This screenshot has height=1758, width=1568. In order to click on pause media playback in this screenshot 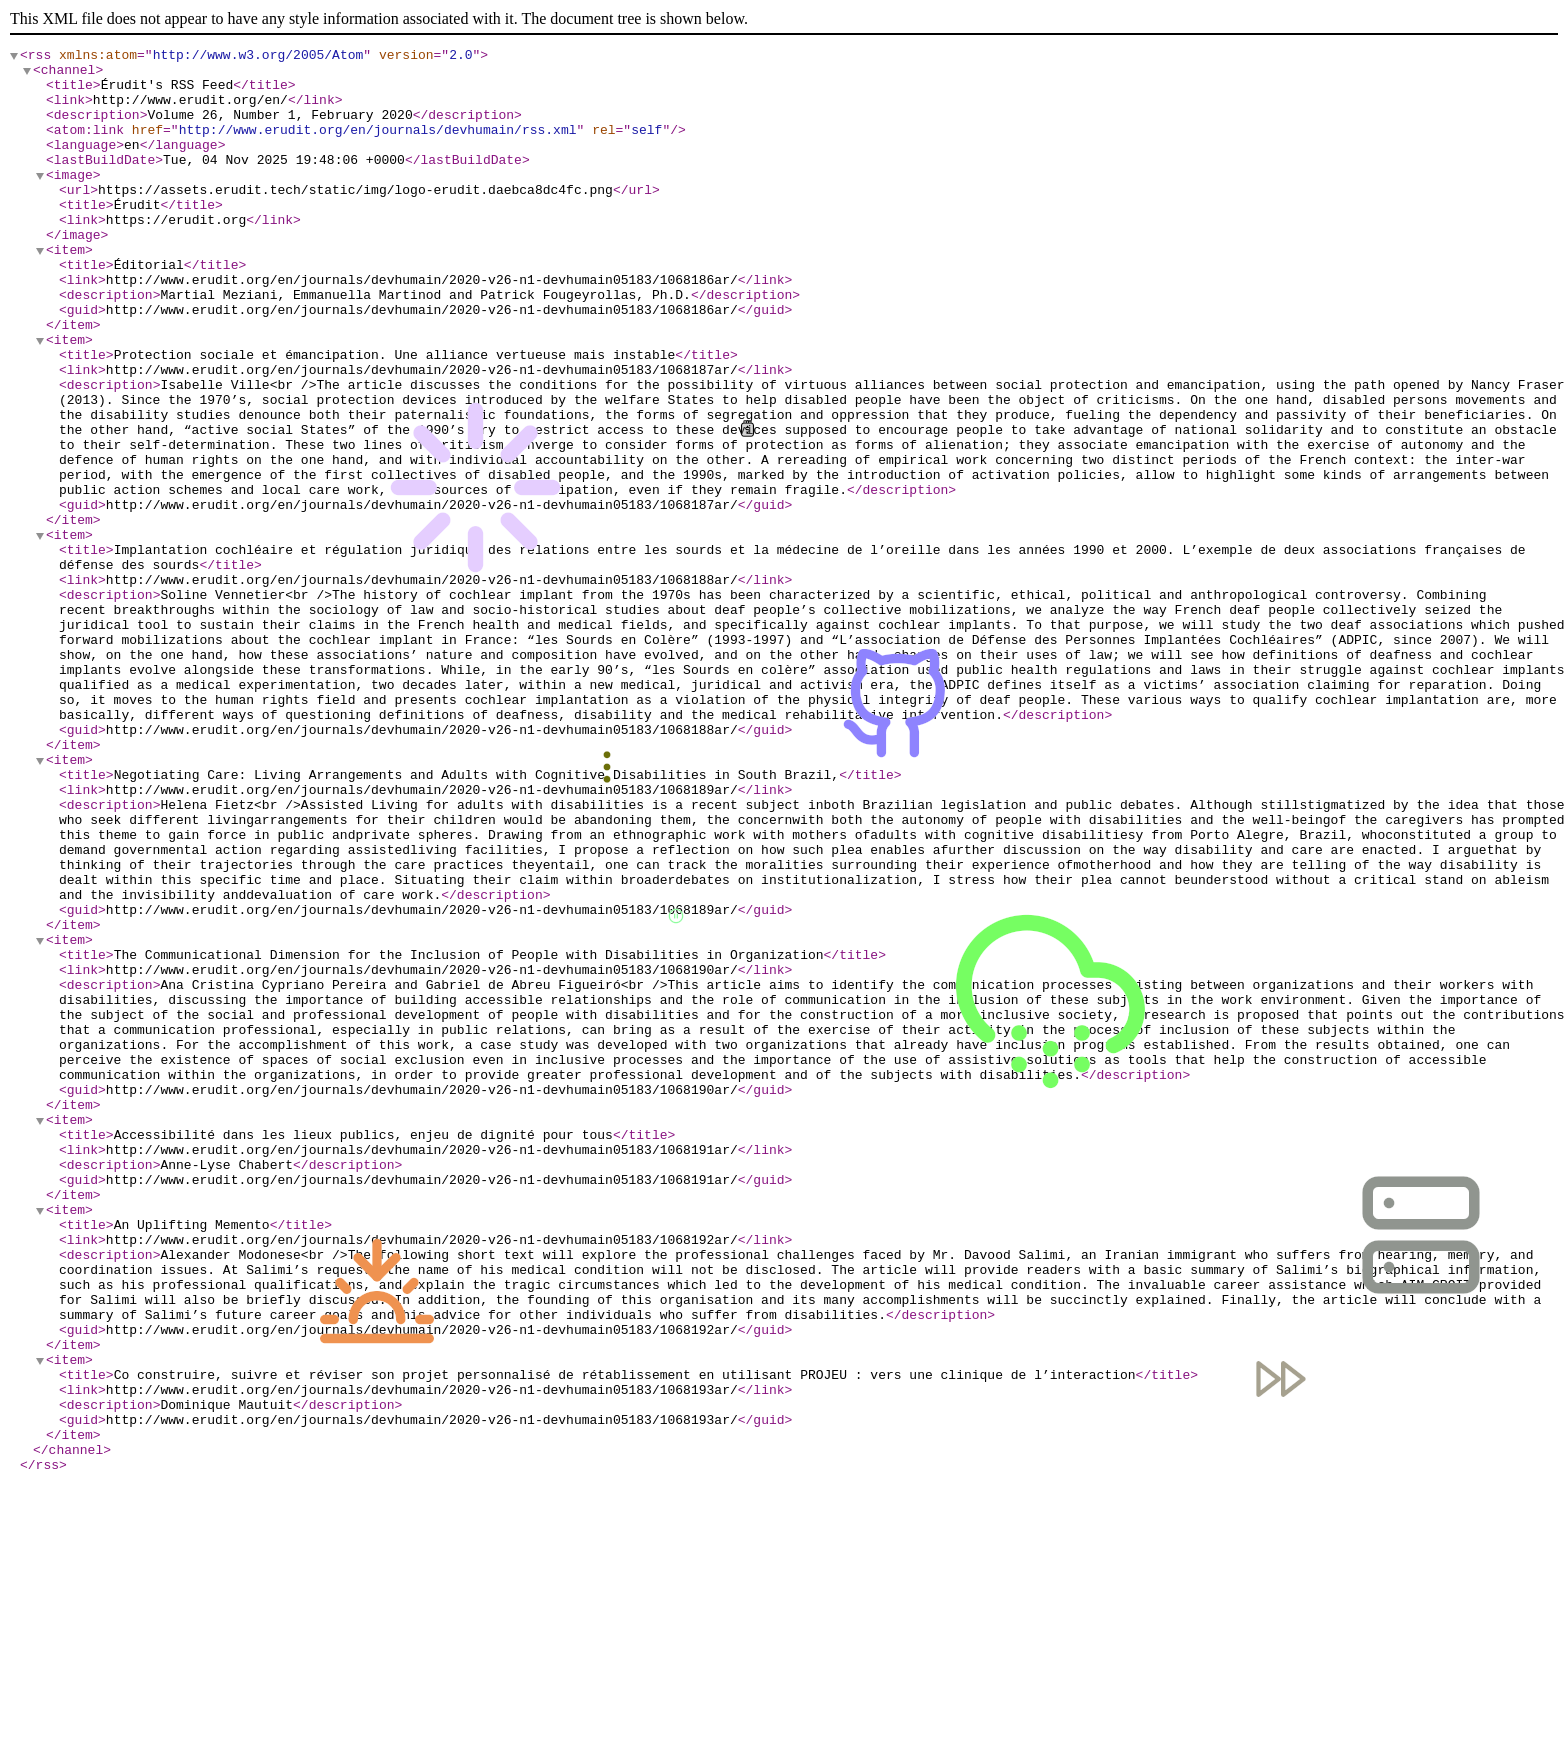, I will do `click(676, 916)`.